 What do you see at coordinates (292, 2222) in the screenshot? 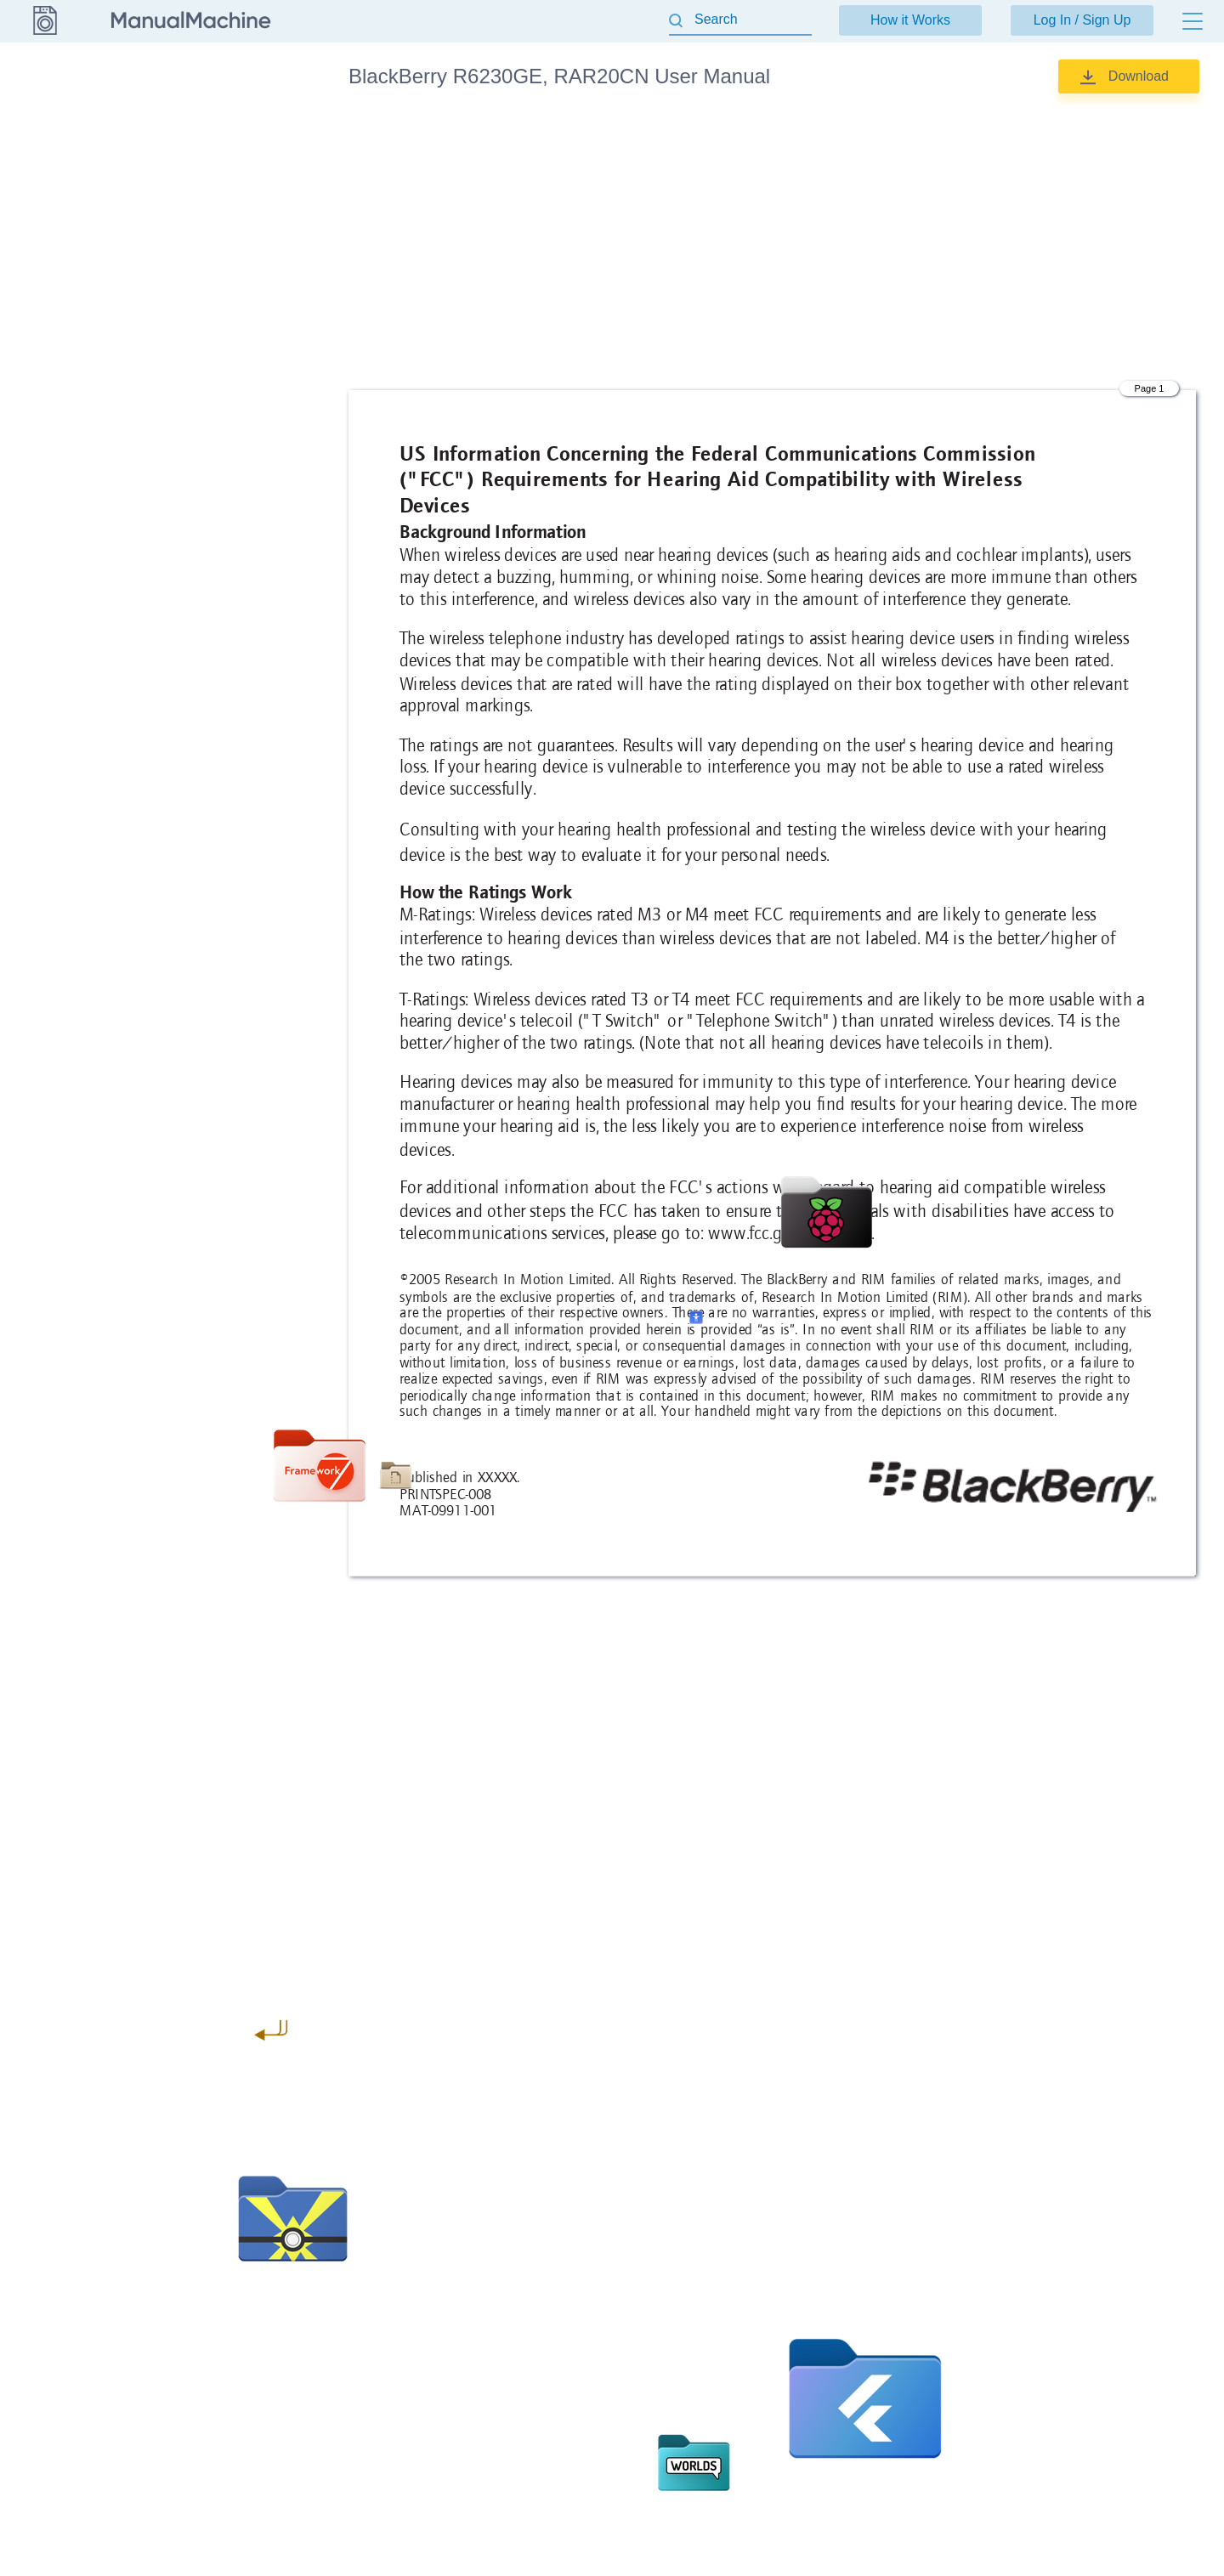
I see `open pokémon quick ball themed folder` at bounding box center [292, 2222].